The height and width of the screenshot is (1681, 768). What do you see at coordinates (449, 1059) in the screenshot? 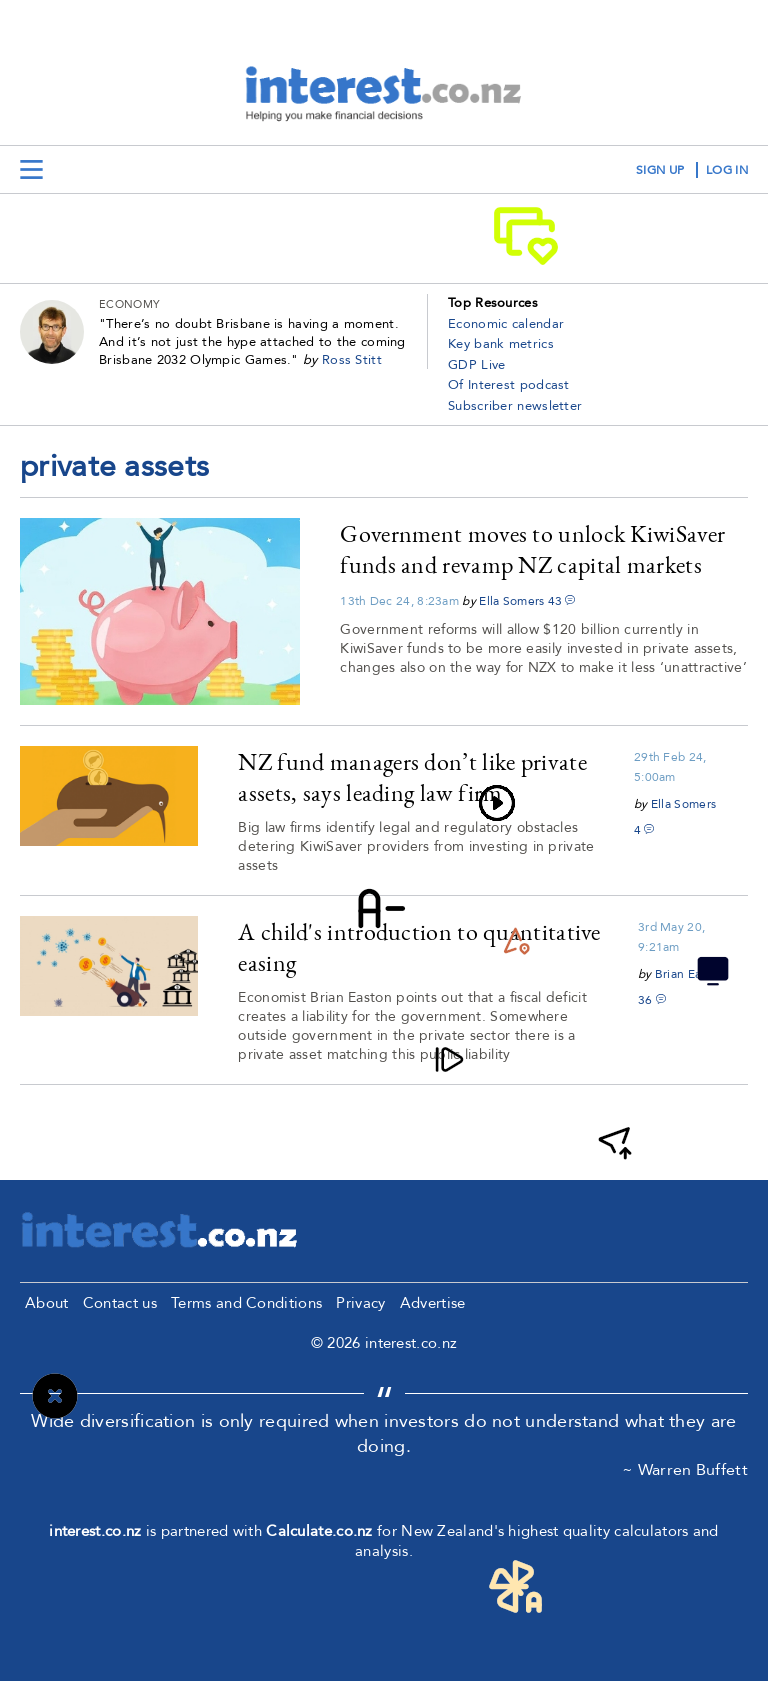
I see `skip to the next track` at bounding box center [449, 1059].